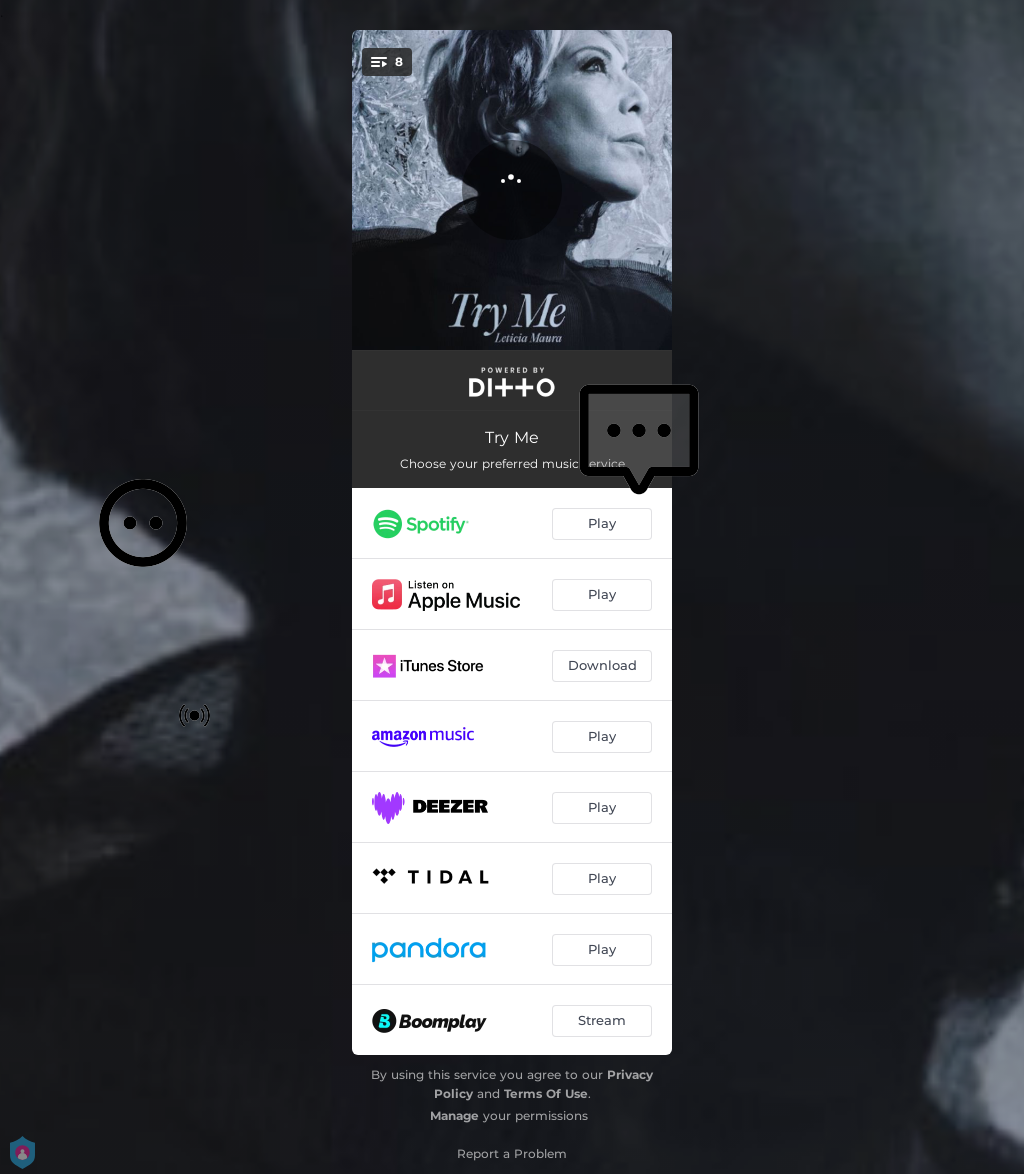 The image size is (1024, 1174). What do you see at coordinates (639, 435) in the screenshot?
I see `open chat or messaging` at bounding box center [639, 435].